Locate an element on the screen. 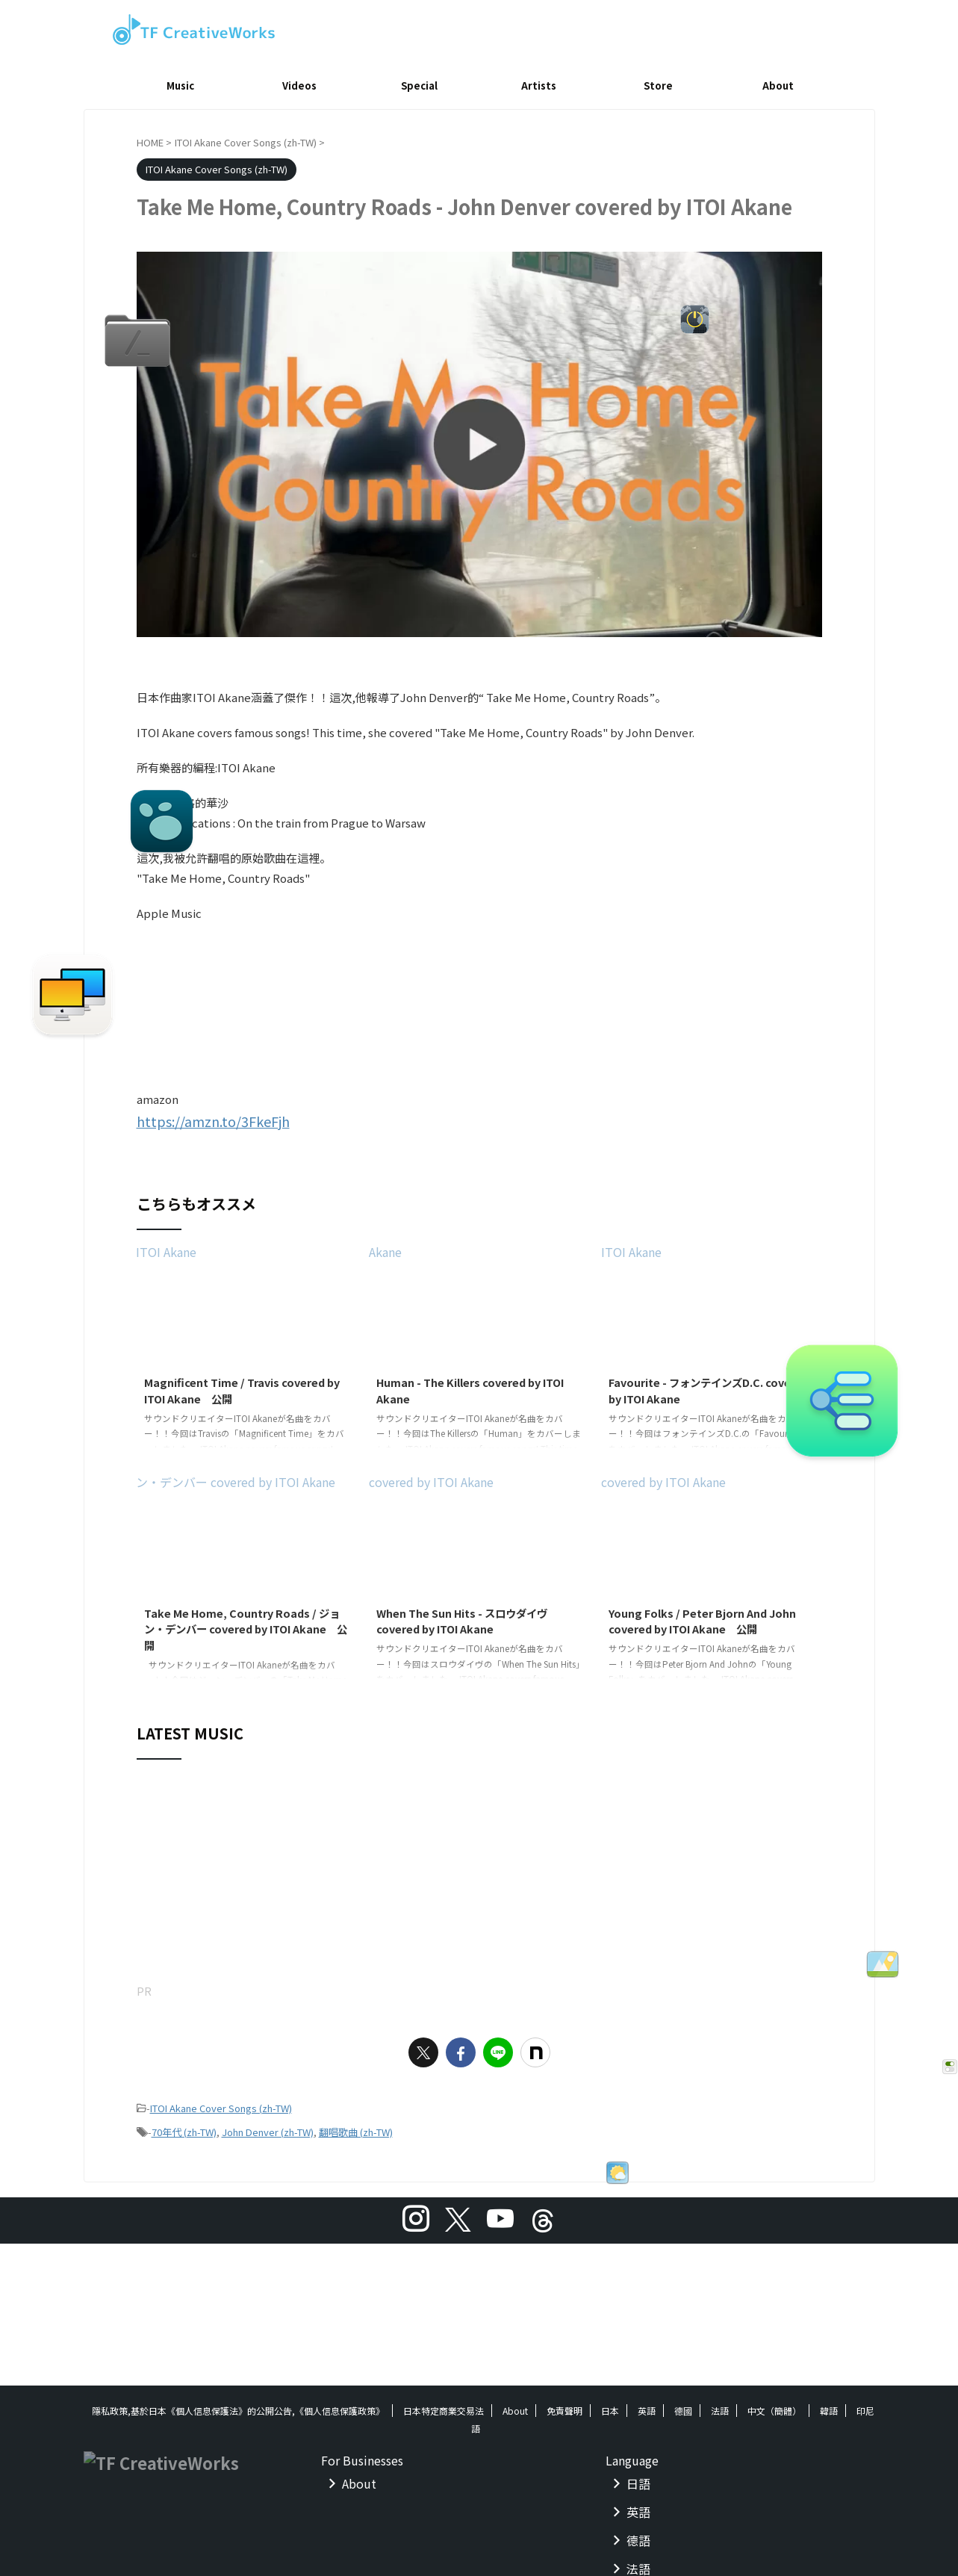 This screenshot has height=2576, width=958. configure wake-on-lan network settings is located at coordinates (694, 319).